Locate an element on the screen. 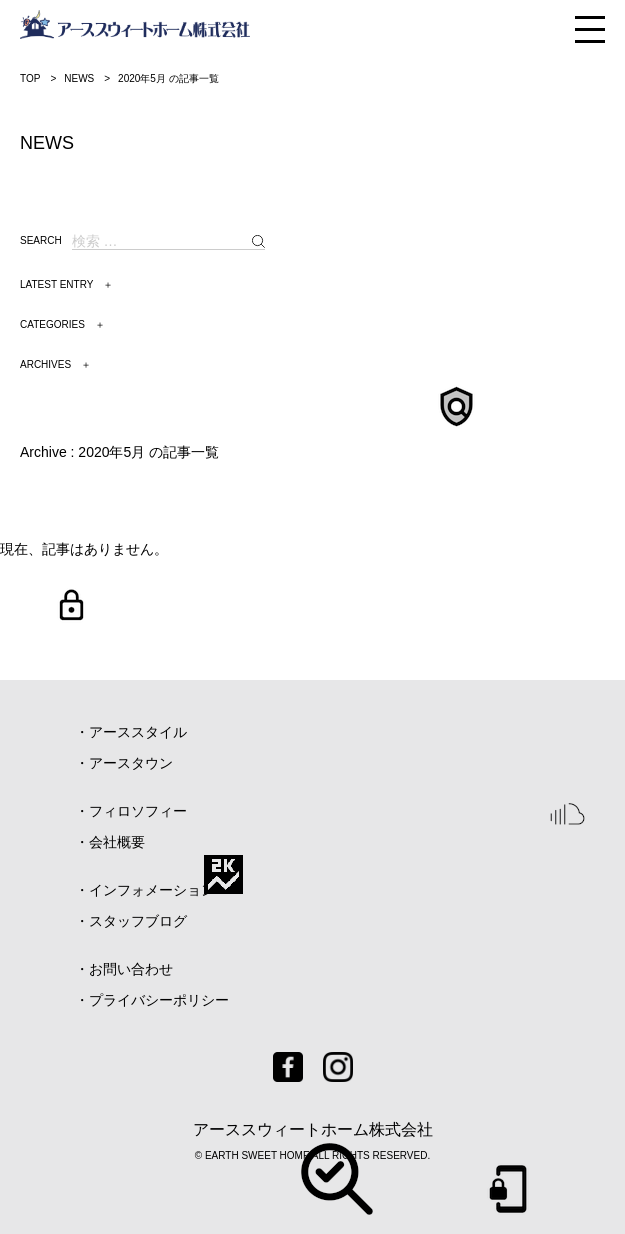 The width and height of the screenshot is (625, 1234). view privacy policy or terms is located at coordinates (456, 406).